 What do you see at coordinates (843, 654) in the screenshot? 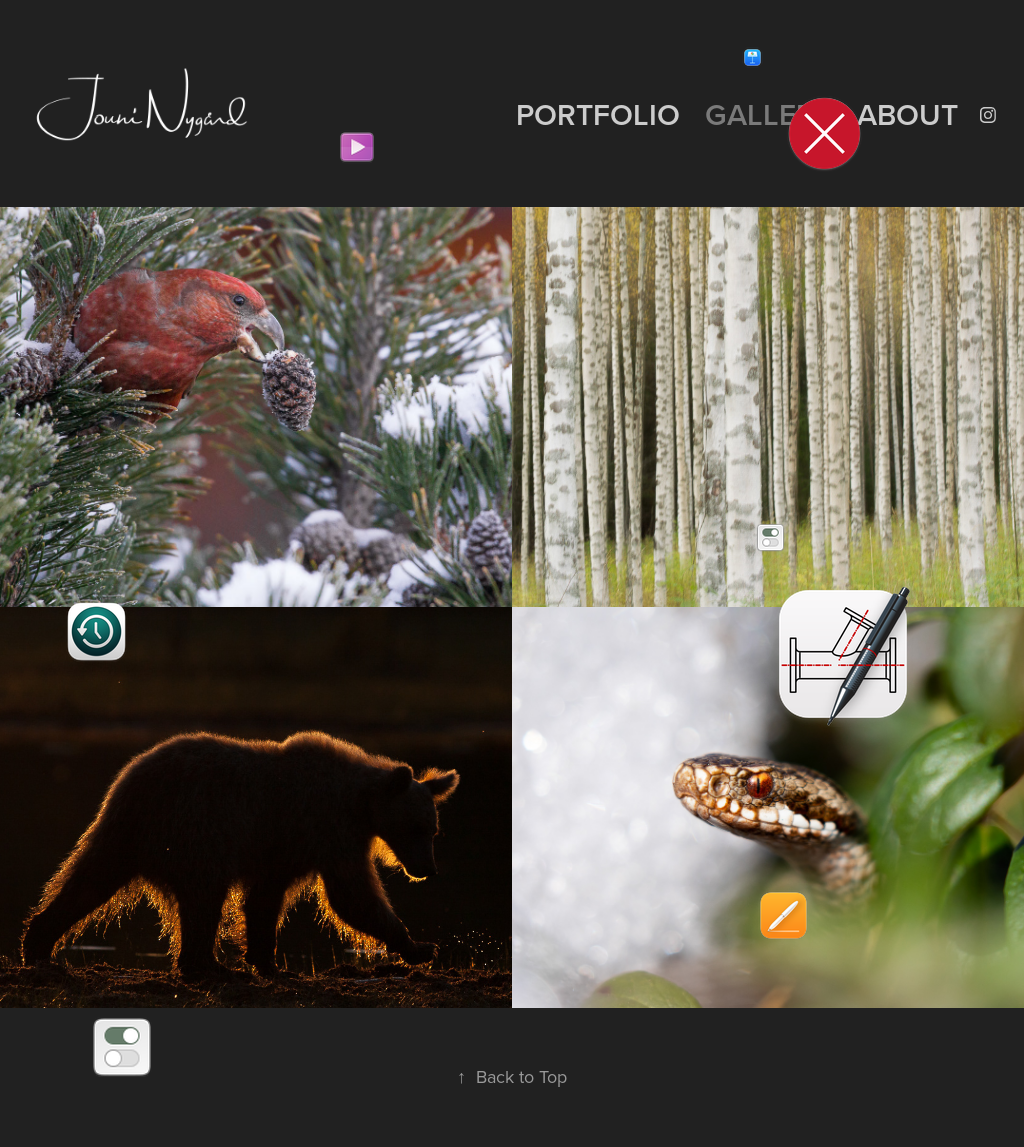
I see `open QCAD drafting application` at bounding box center [843, 654].